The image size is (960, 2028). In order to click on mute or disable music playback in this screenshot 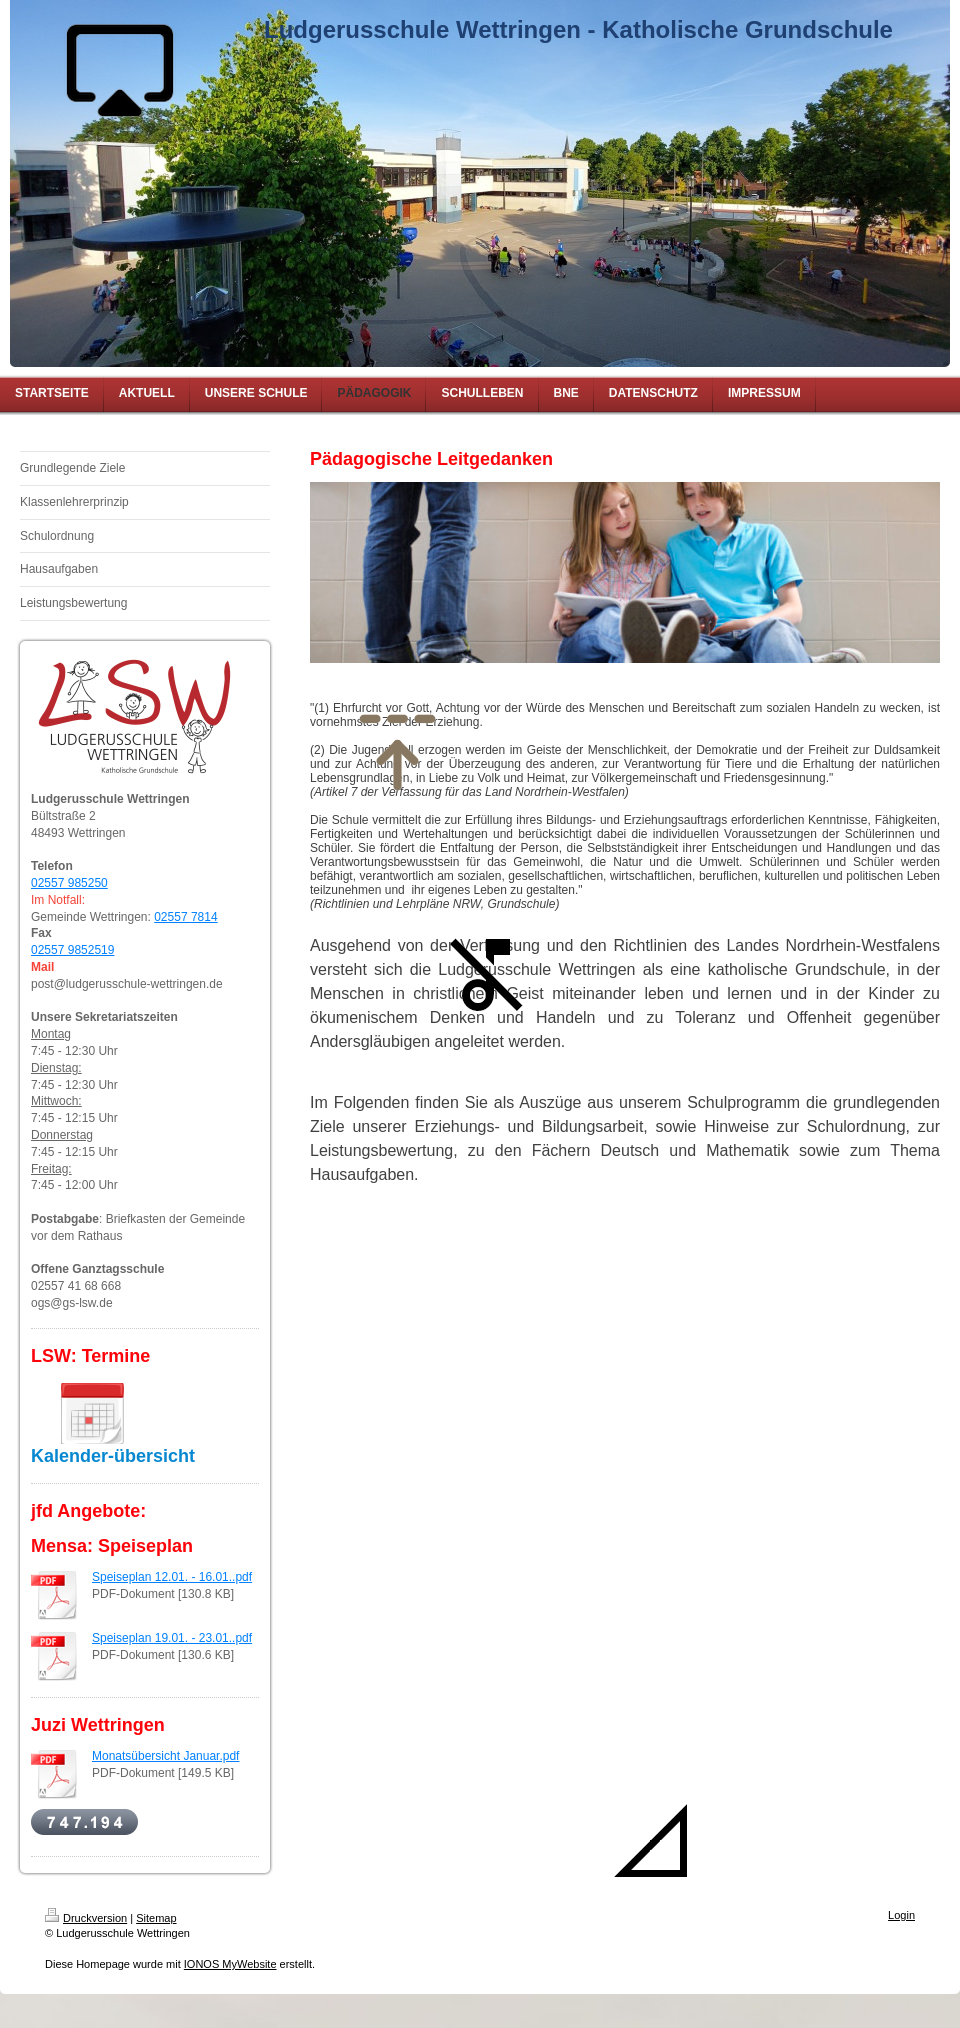, I will do `click(486, 975)`.